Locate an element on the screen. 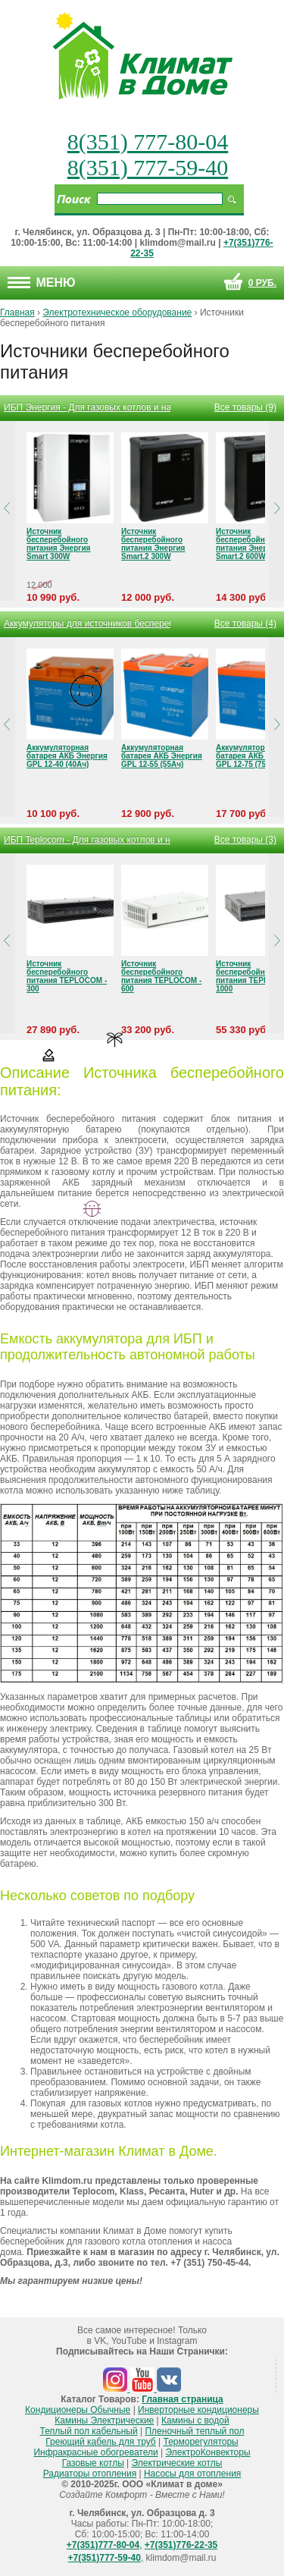 The image size is (284, 2576). report a bug or issue is located at coordinates (92, 1208).